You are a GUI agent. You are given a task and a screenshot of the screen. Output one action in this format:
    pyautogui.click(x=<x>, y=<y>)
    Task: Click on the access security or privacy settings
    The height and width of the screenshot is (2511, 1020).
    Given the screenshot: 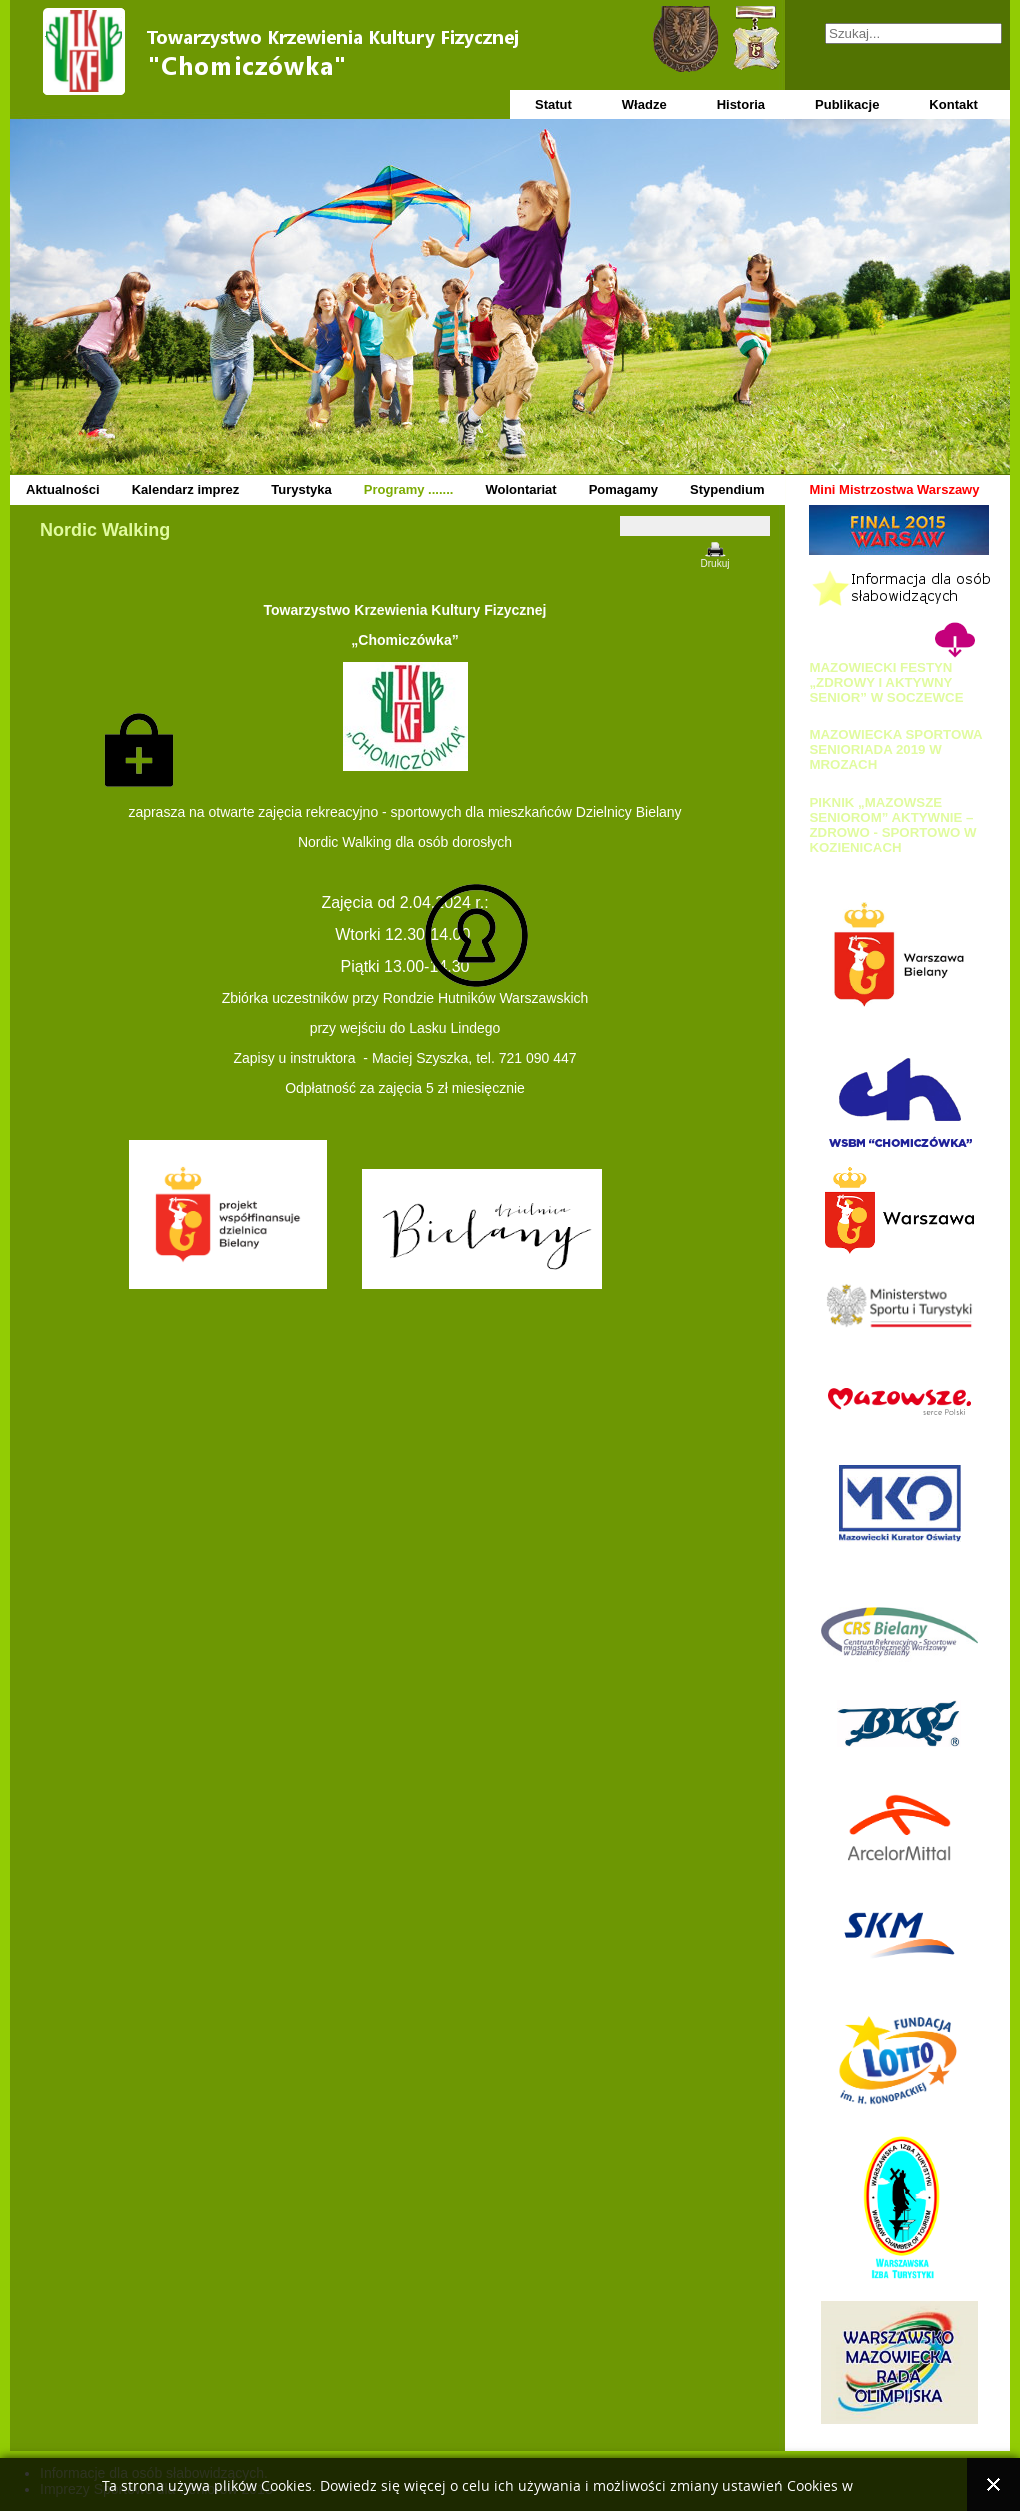 What is the action you would take?
    pyautogui.click(x=476, y=935)
    